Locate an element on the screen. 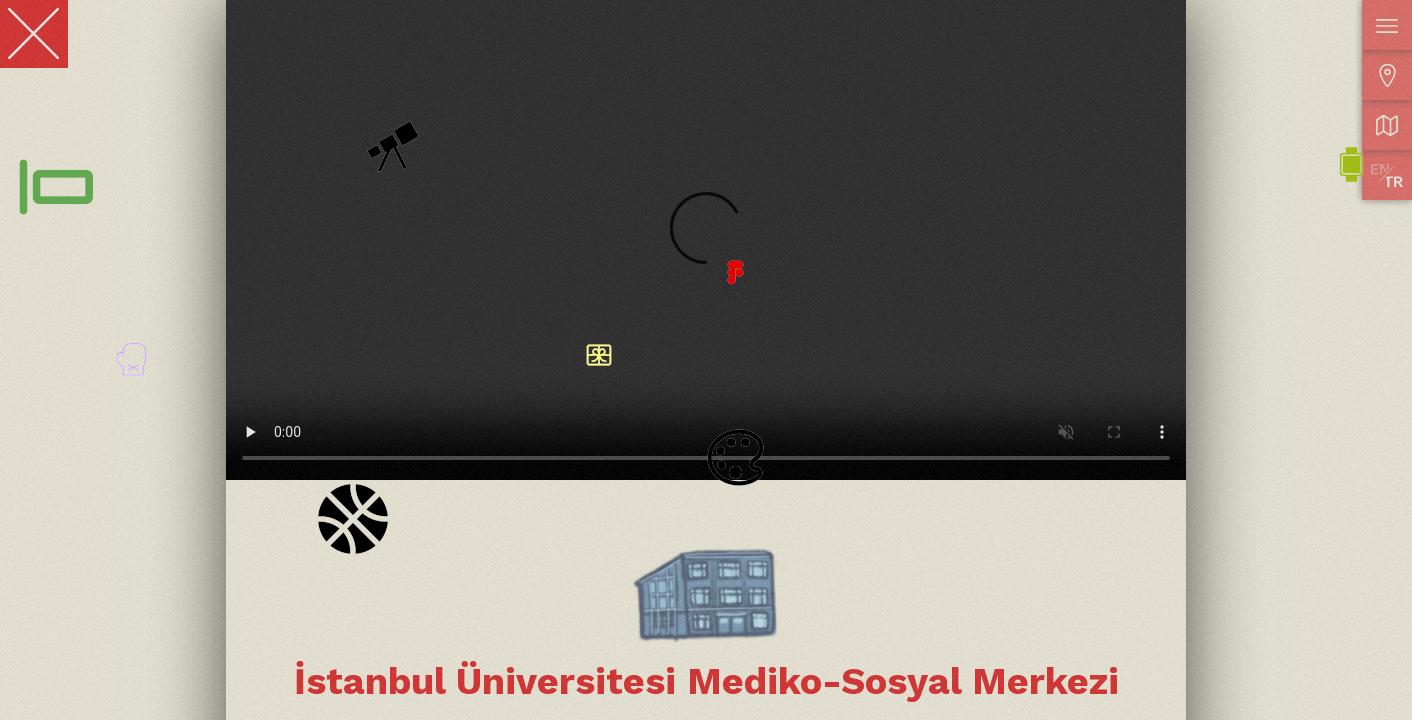  access sports or basketball-related content is located at coordinates (353, 519).